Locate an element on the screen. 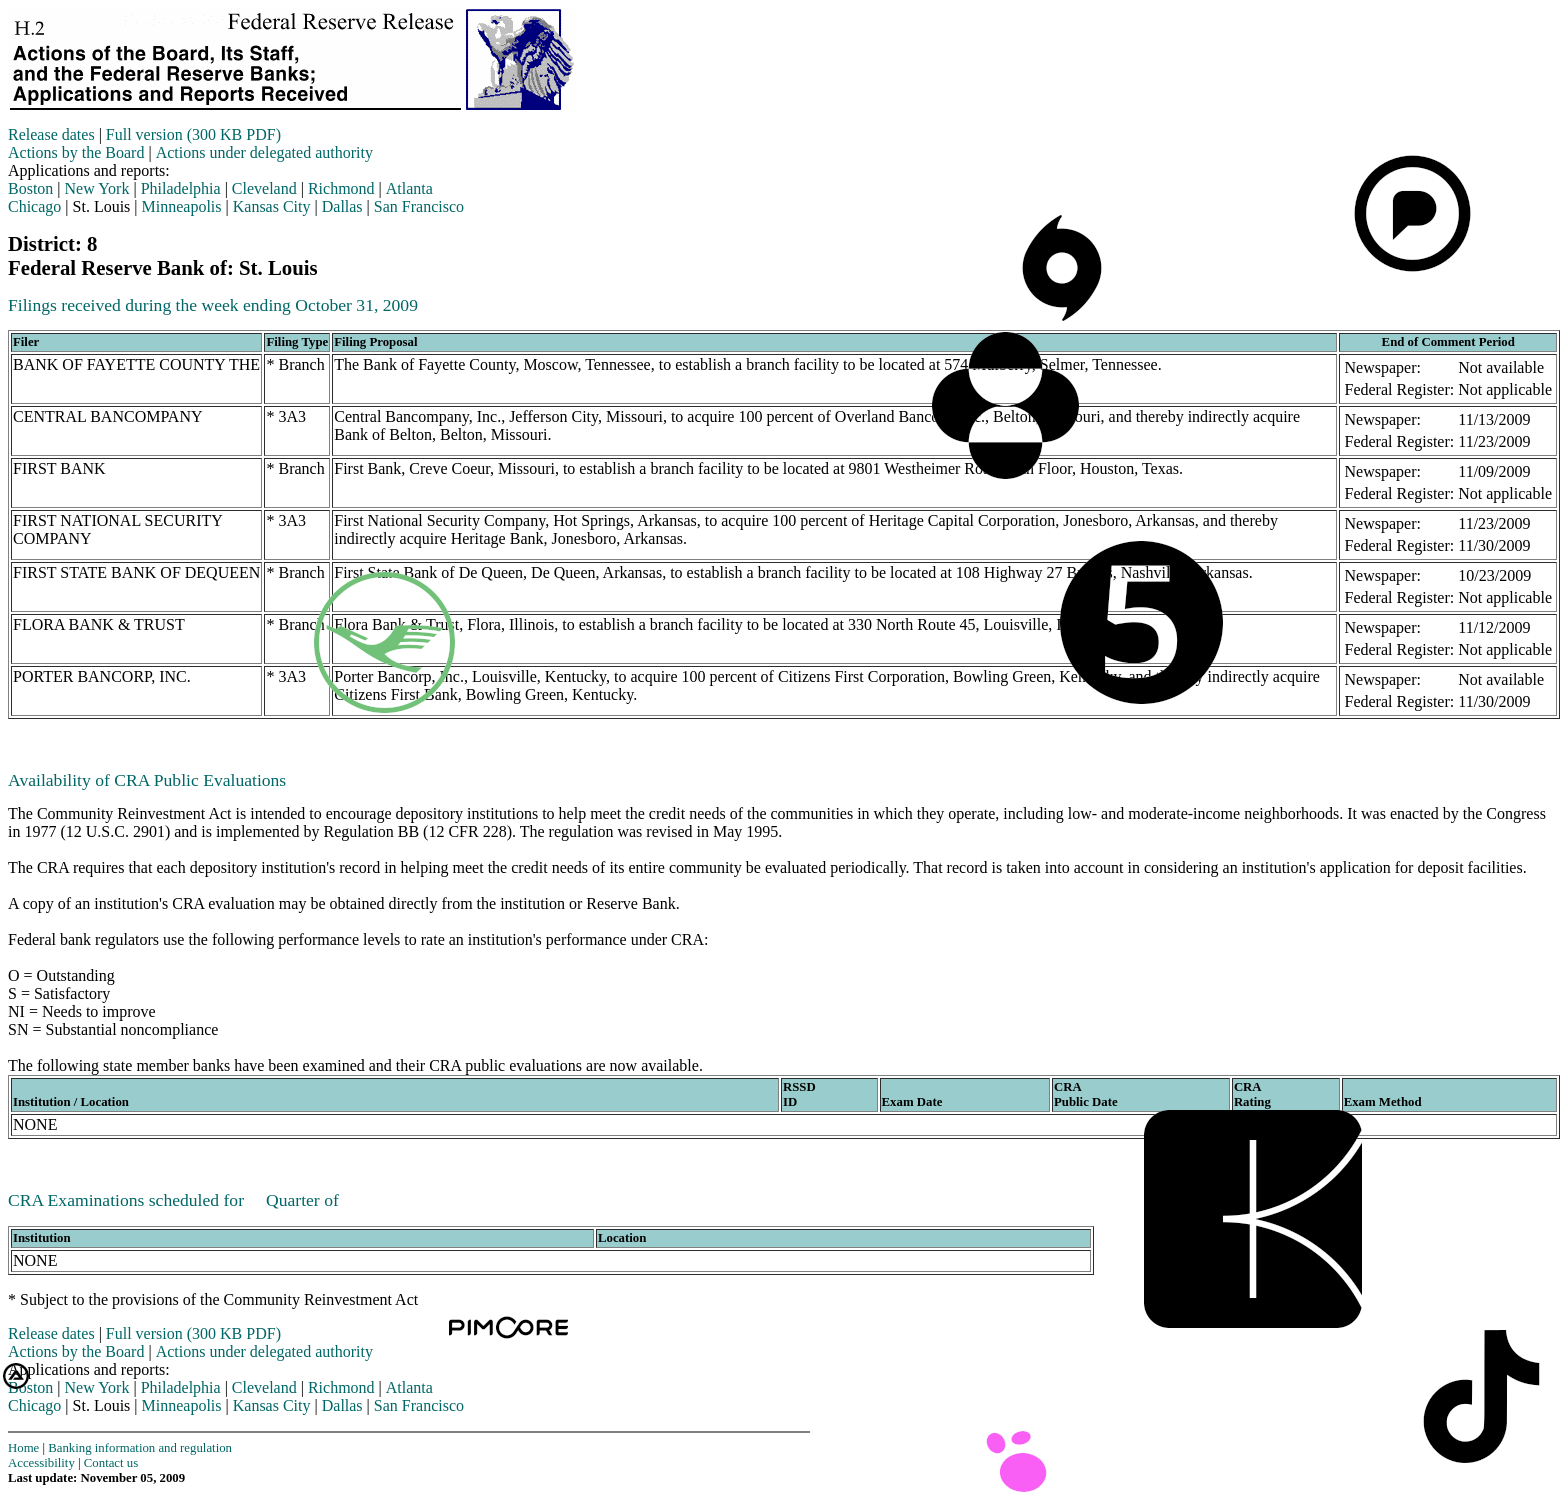  JUnit 5 testing framework logo is located at coordinates (1141, 622).